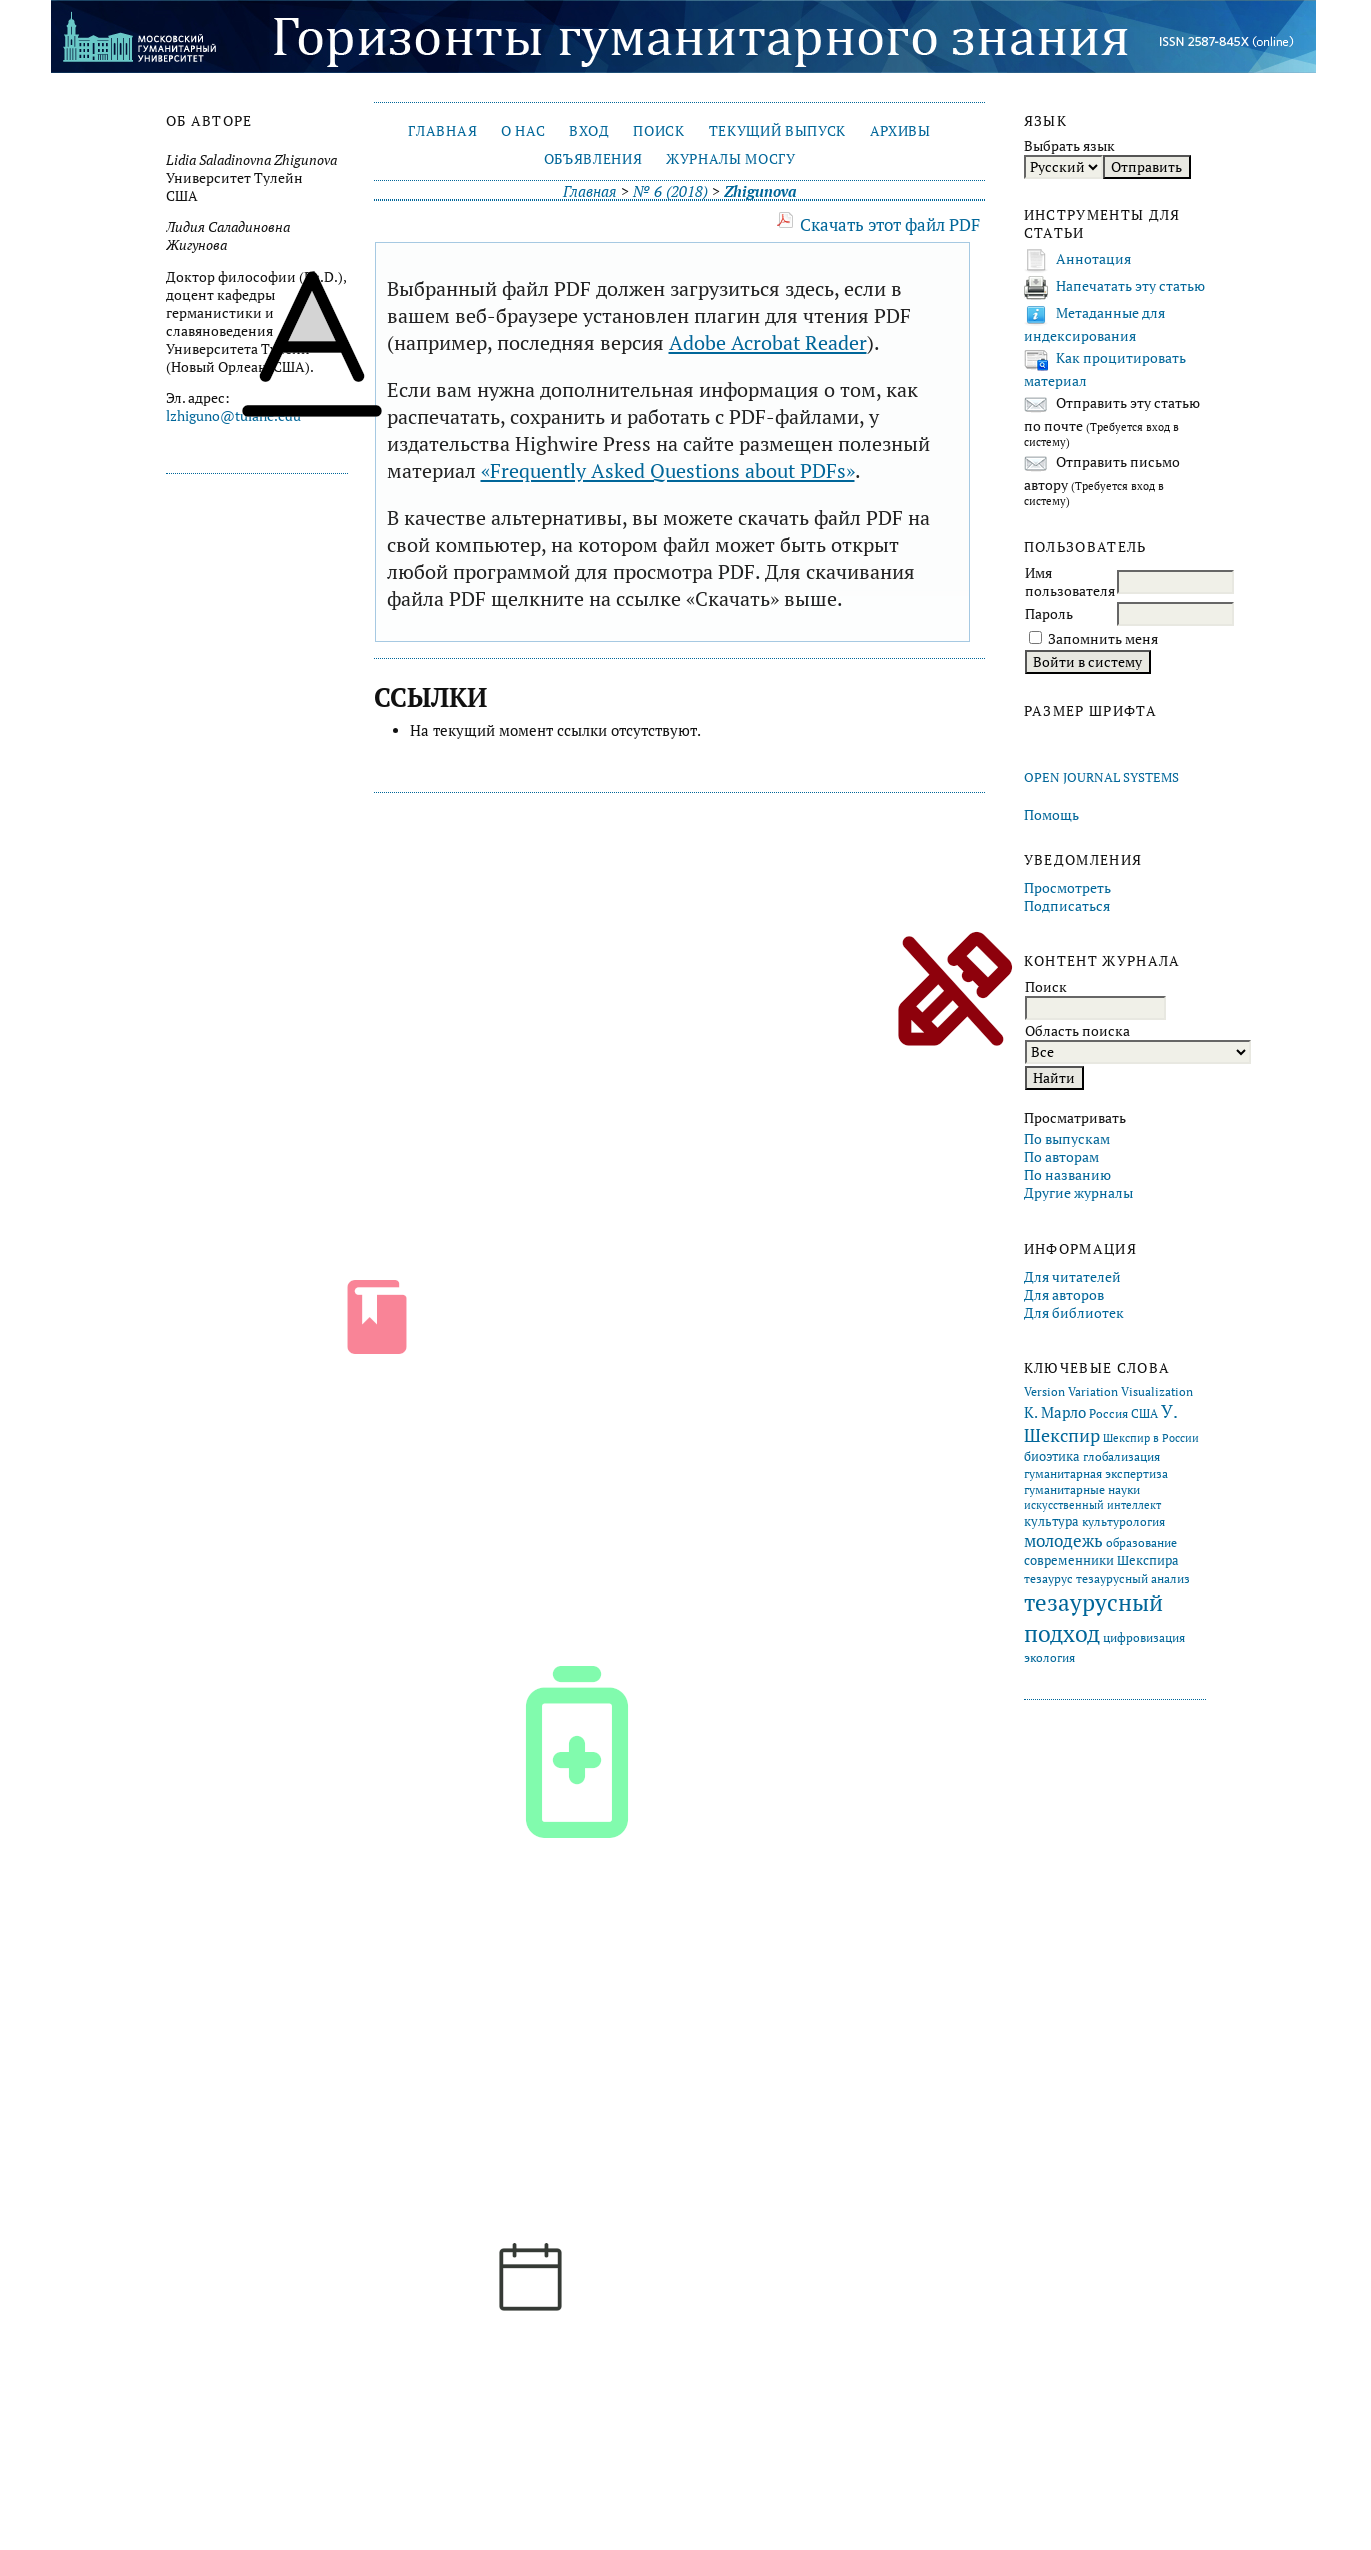  Describe the element at coordinates (377, 1317) in the screenshot. I see `access bookmarked content or saved references` at that location.